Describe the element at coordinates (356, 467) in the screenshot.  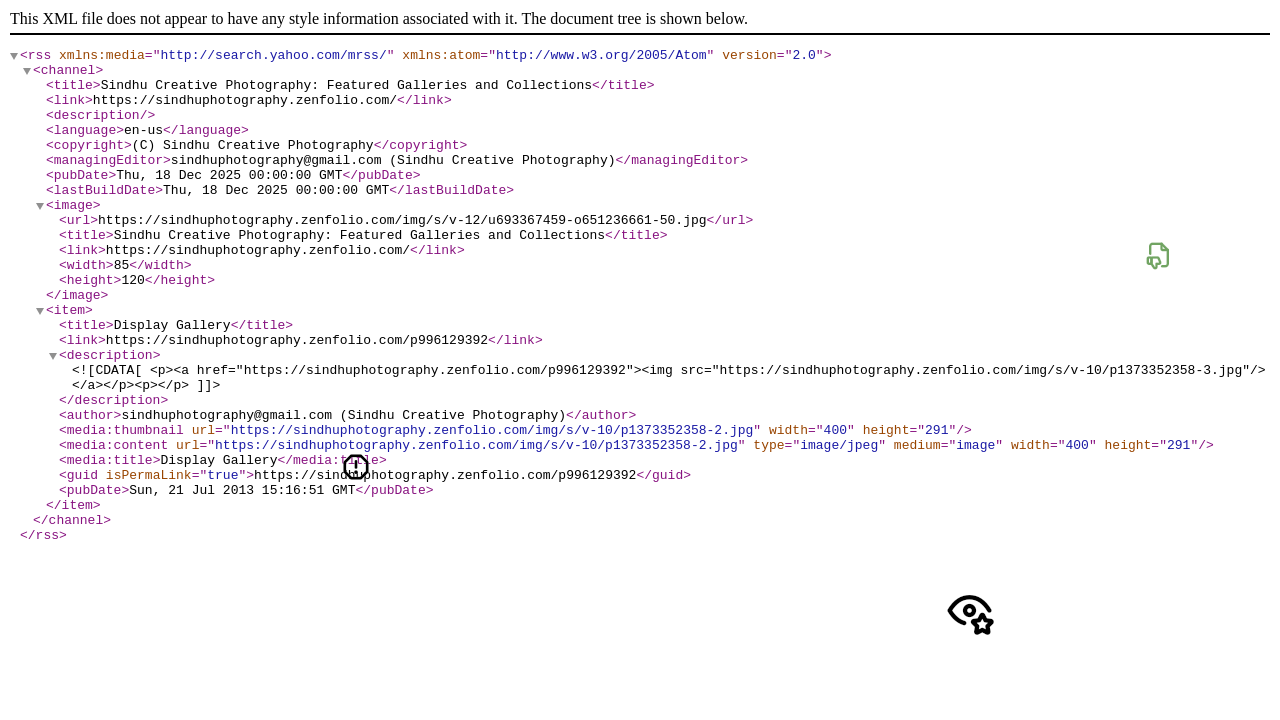
I see `indicates a warning or critical alert` at that location.